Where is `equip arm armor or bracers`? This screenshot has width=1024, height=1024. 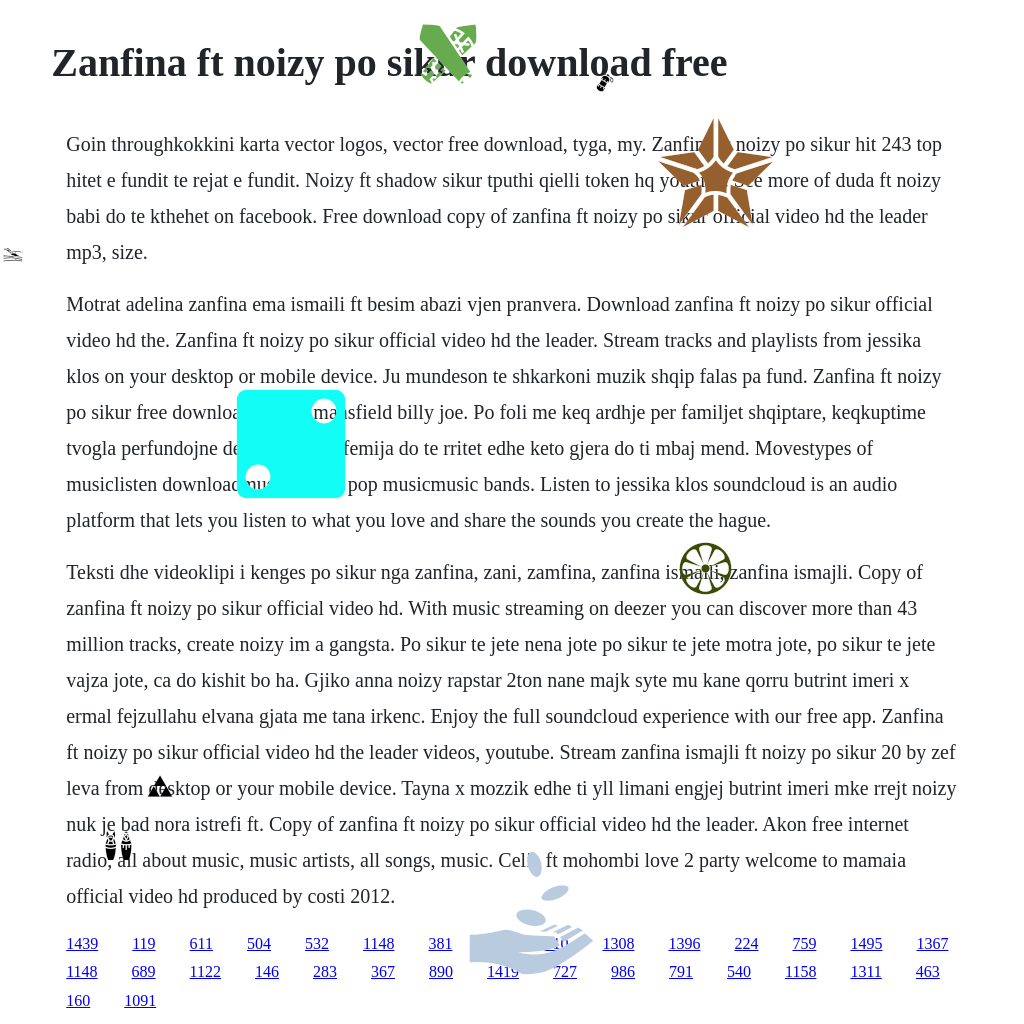
equip arm armor or bracers is located at coordinates (448, 54).